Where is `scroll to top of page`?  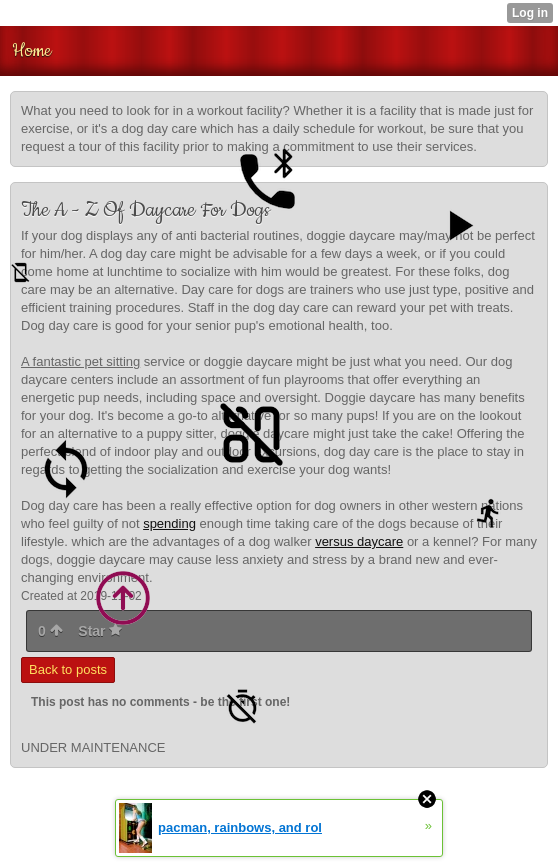
scroll to top of page is located at coordinates (123, 598).